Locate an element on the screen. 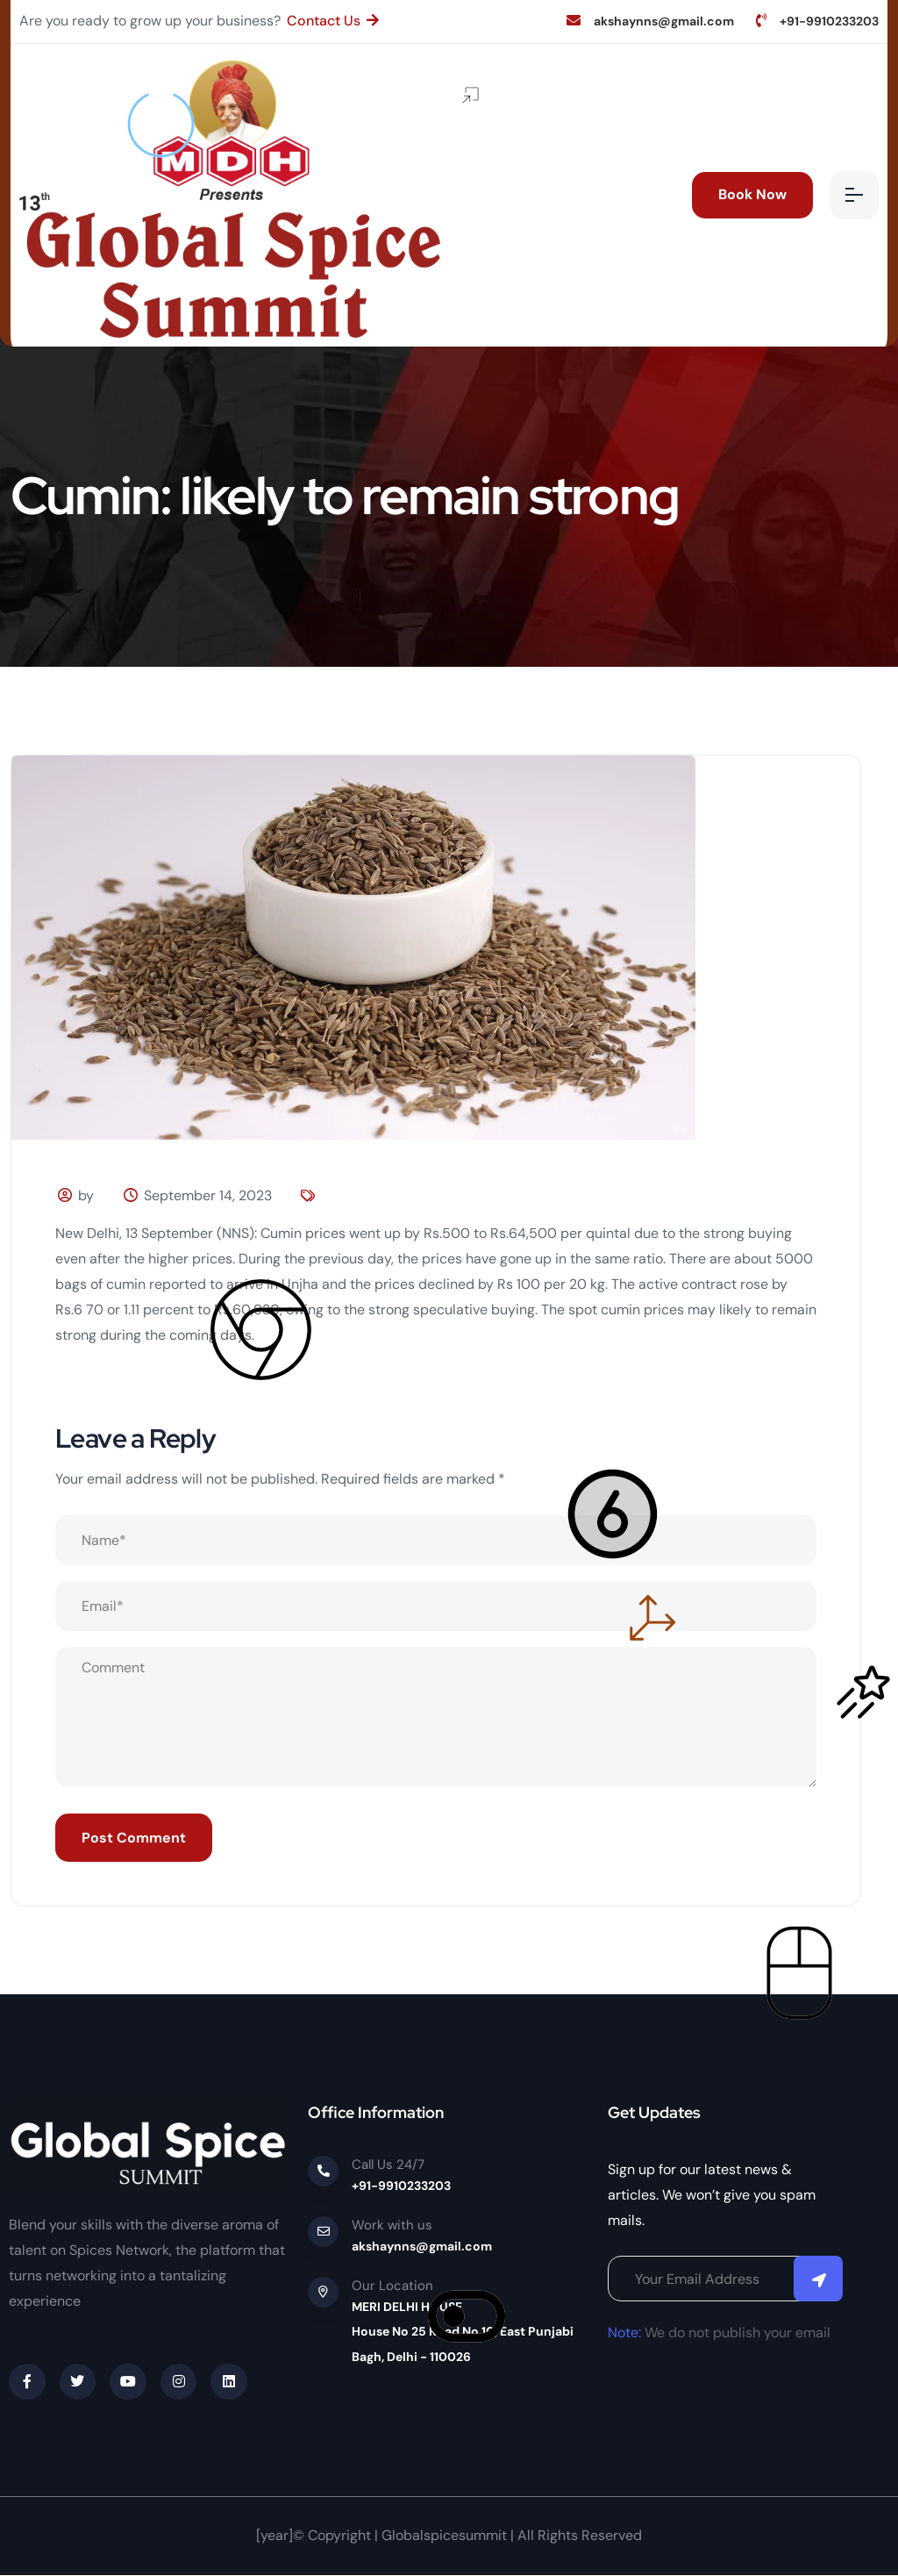 The width and height of the screenshot is (898, 2576). add to favorites or wishlist is located at coordinates (863, 1692).